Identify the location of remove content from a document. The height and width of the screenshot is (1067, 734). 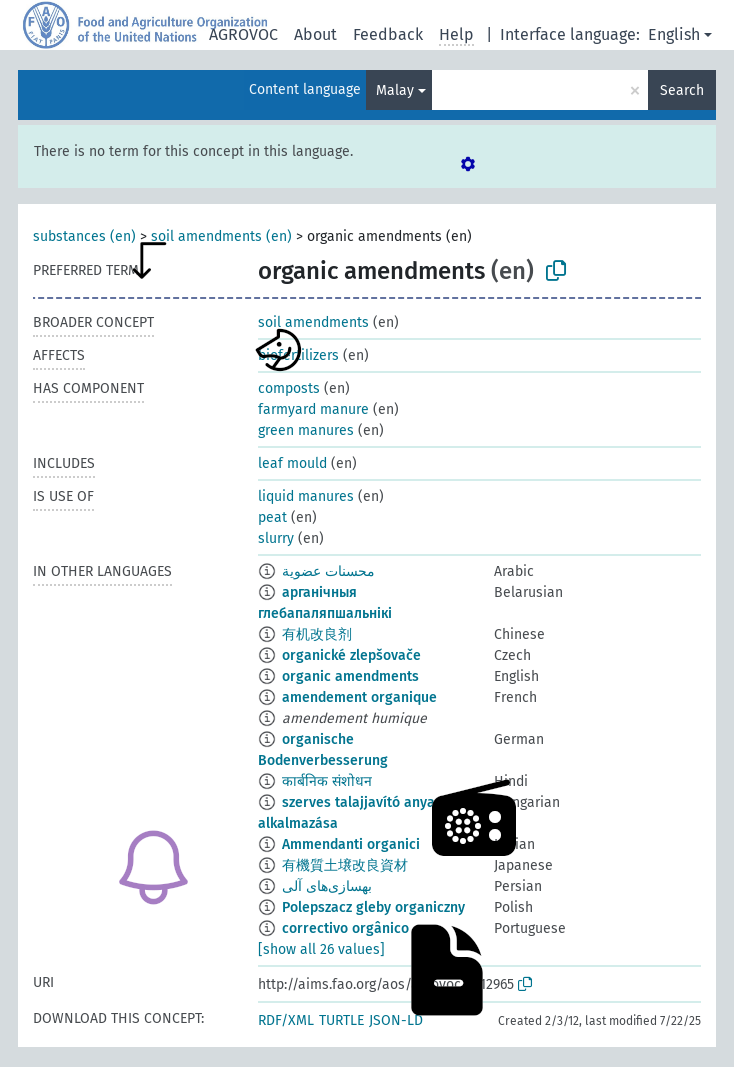
(447, 970).